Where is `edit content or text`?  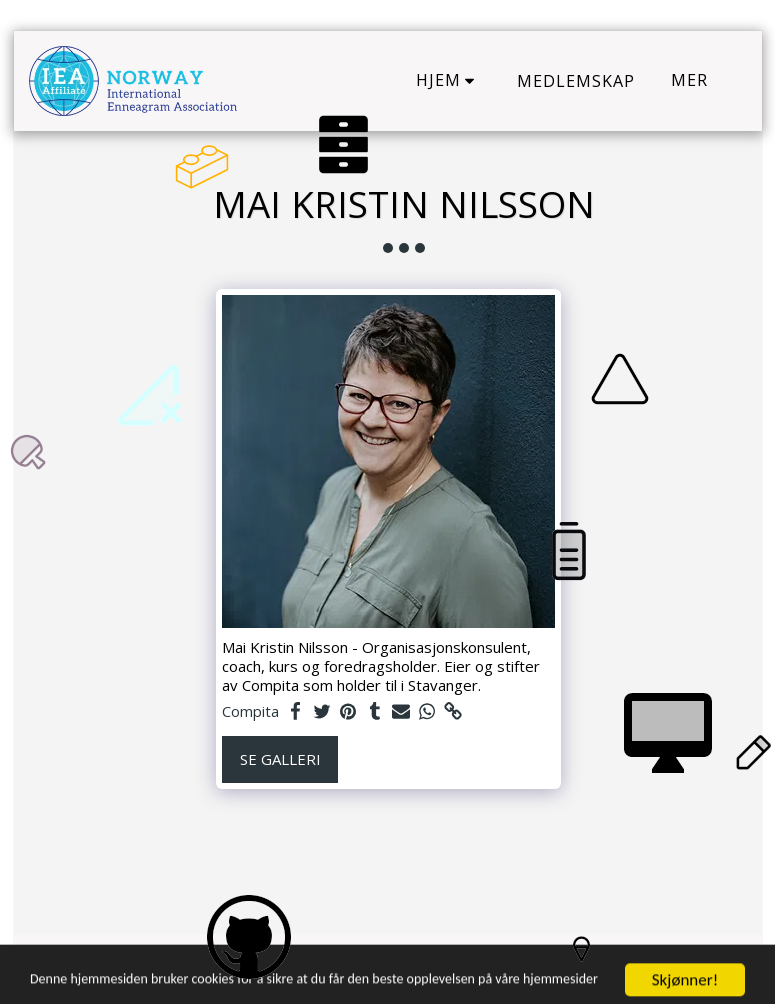 edit content or text is located at coordinates (753, 753).